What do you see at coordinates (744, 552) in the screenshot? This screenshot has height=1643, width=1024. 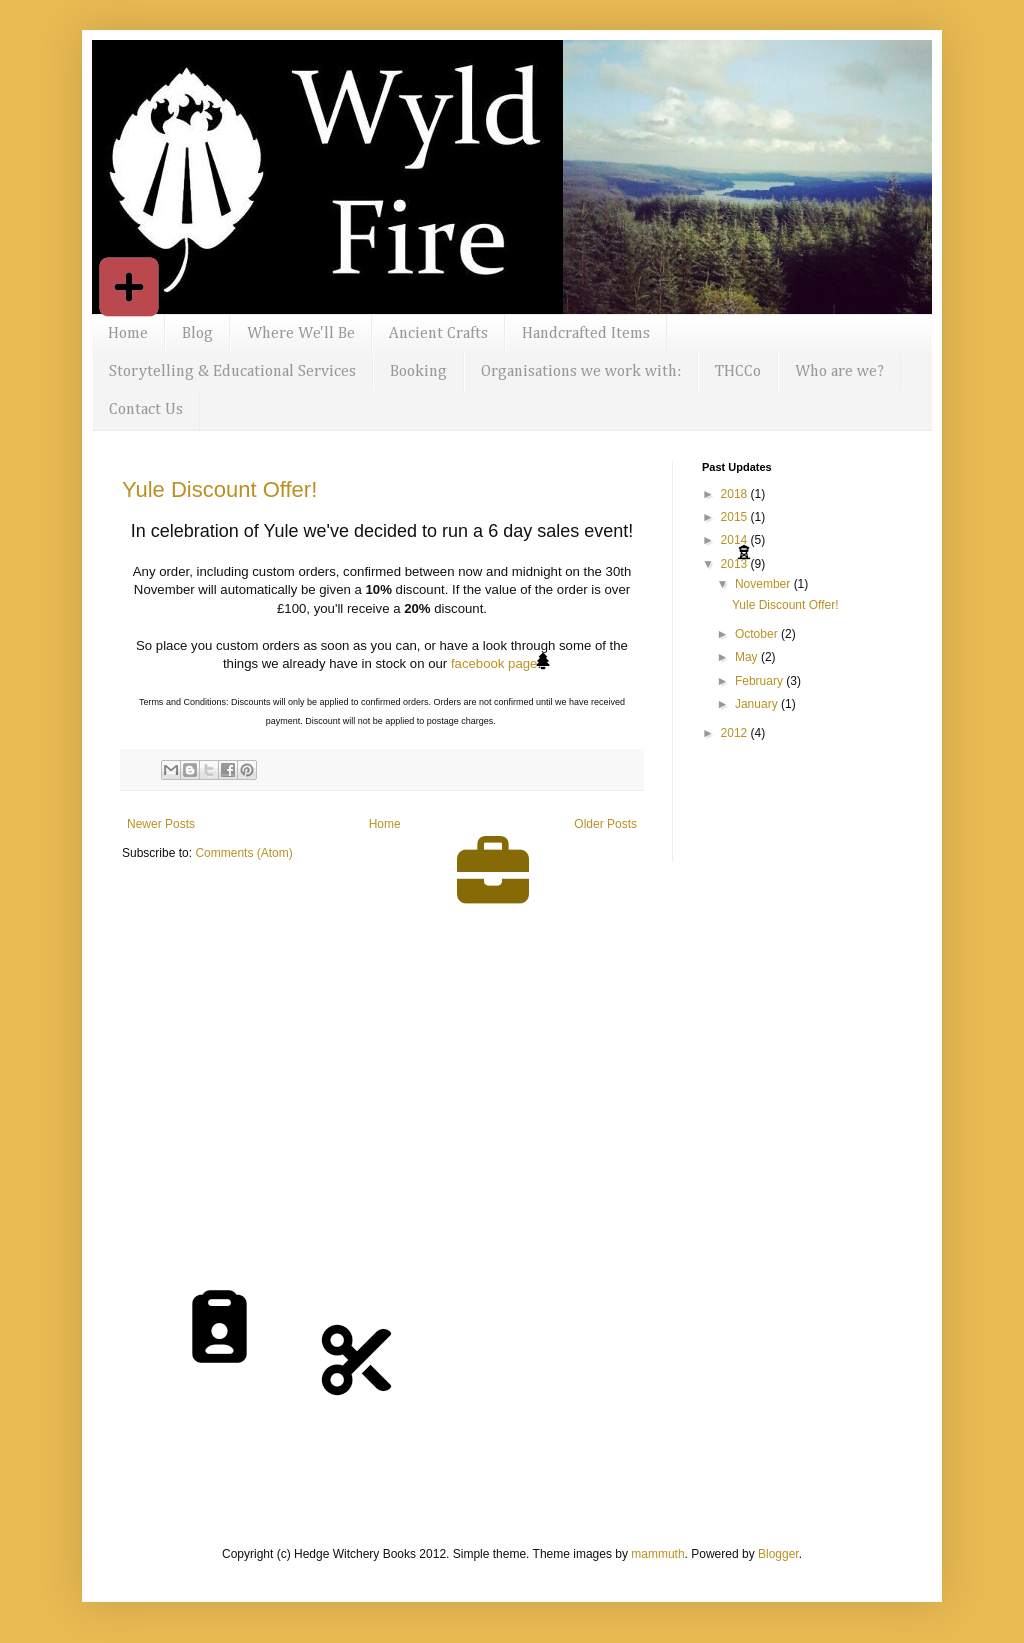 I see `view observation tower or lookout point` at bounding box center [744, 552].